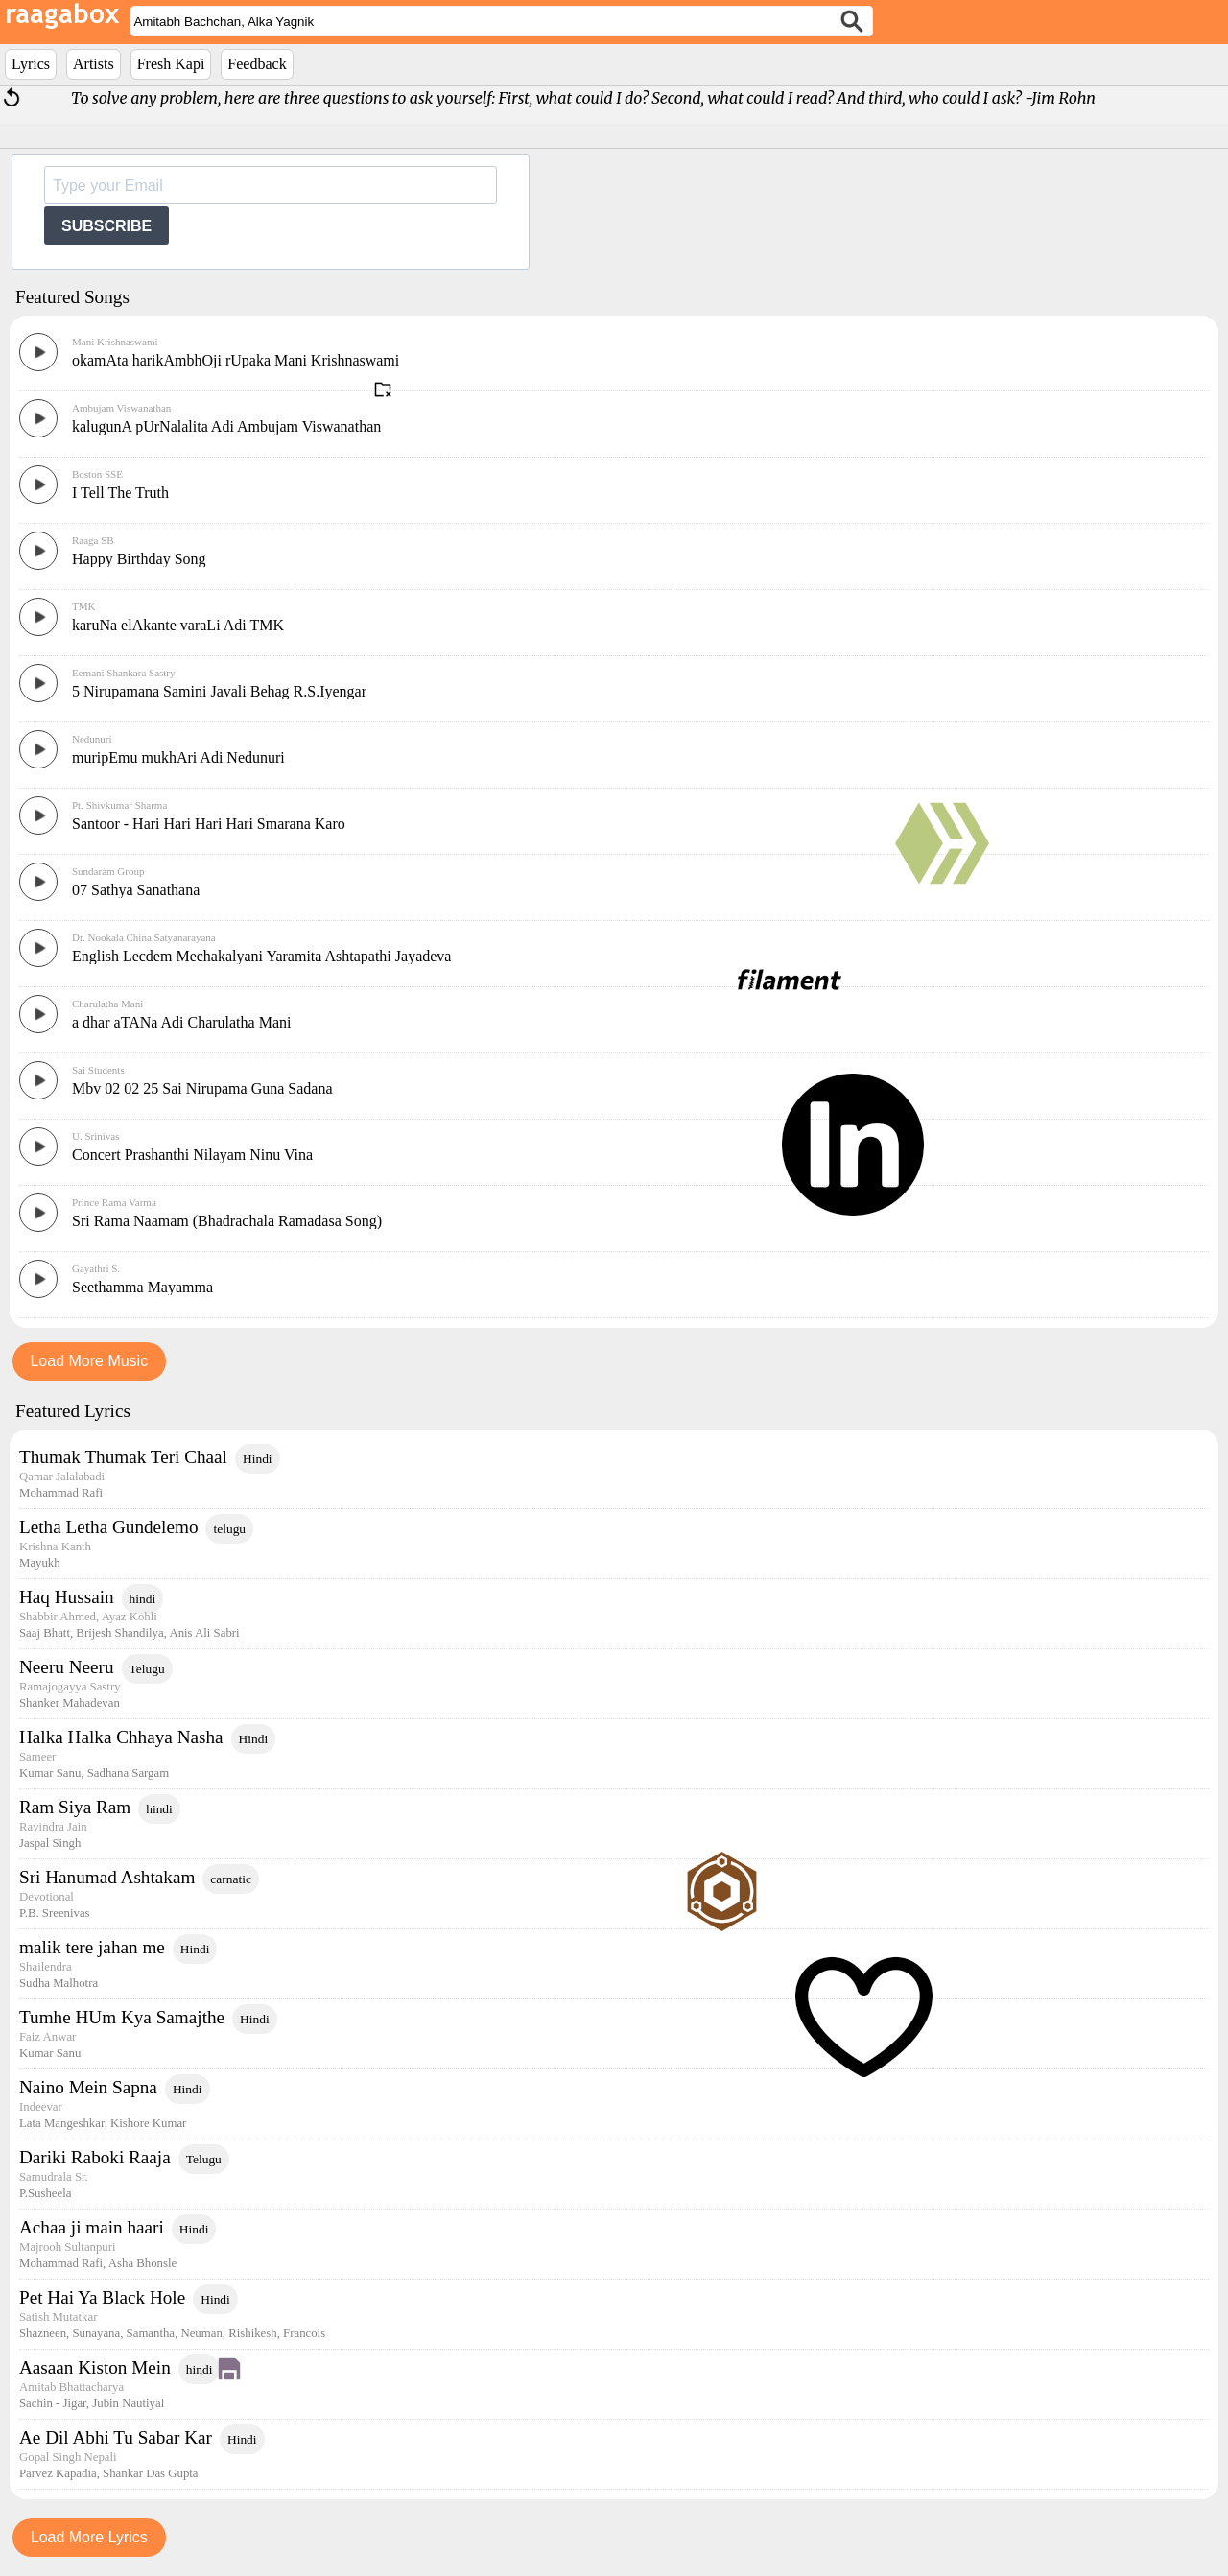  I want to click on filament brand logo, so click(790, 980).